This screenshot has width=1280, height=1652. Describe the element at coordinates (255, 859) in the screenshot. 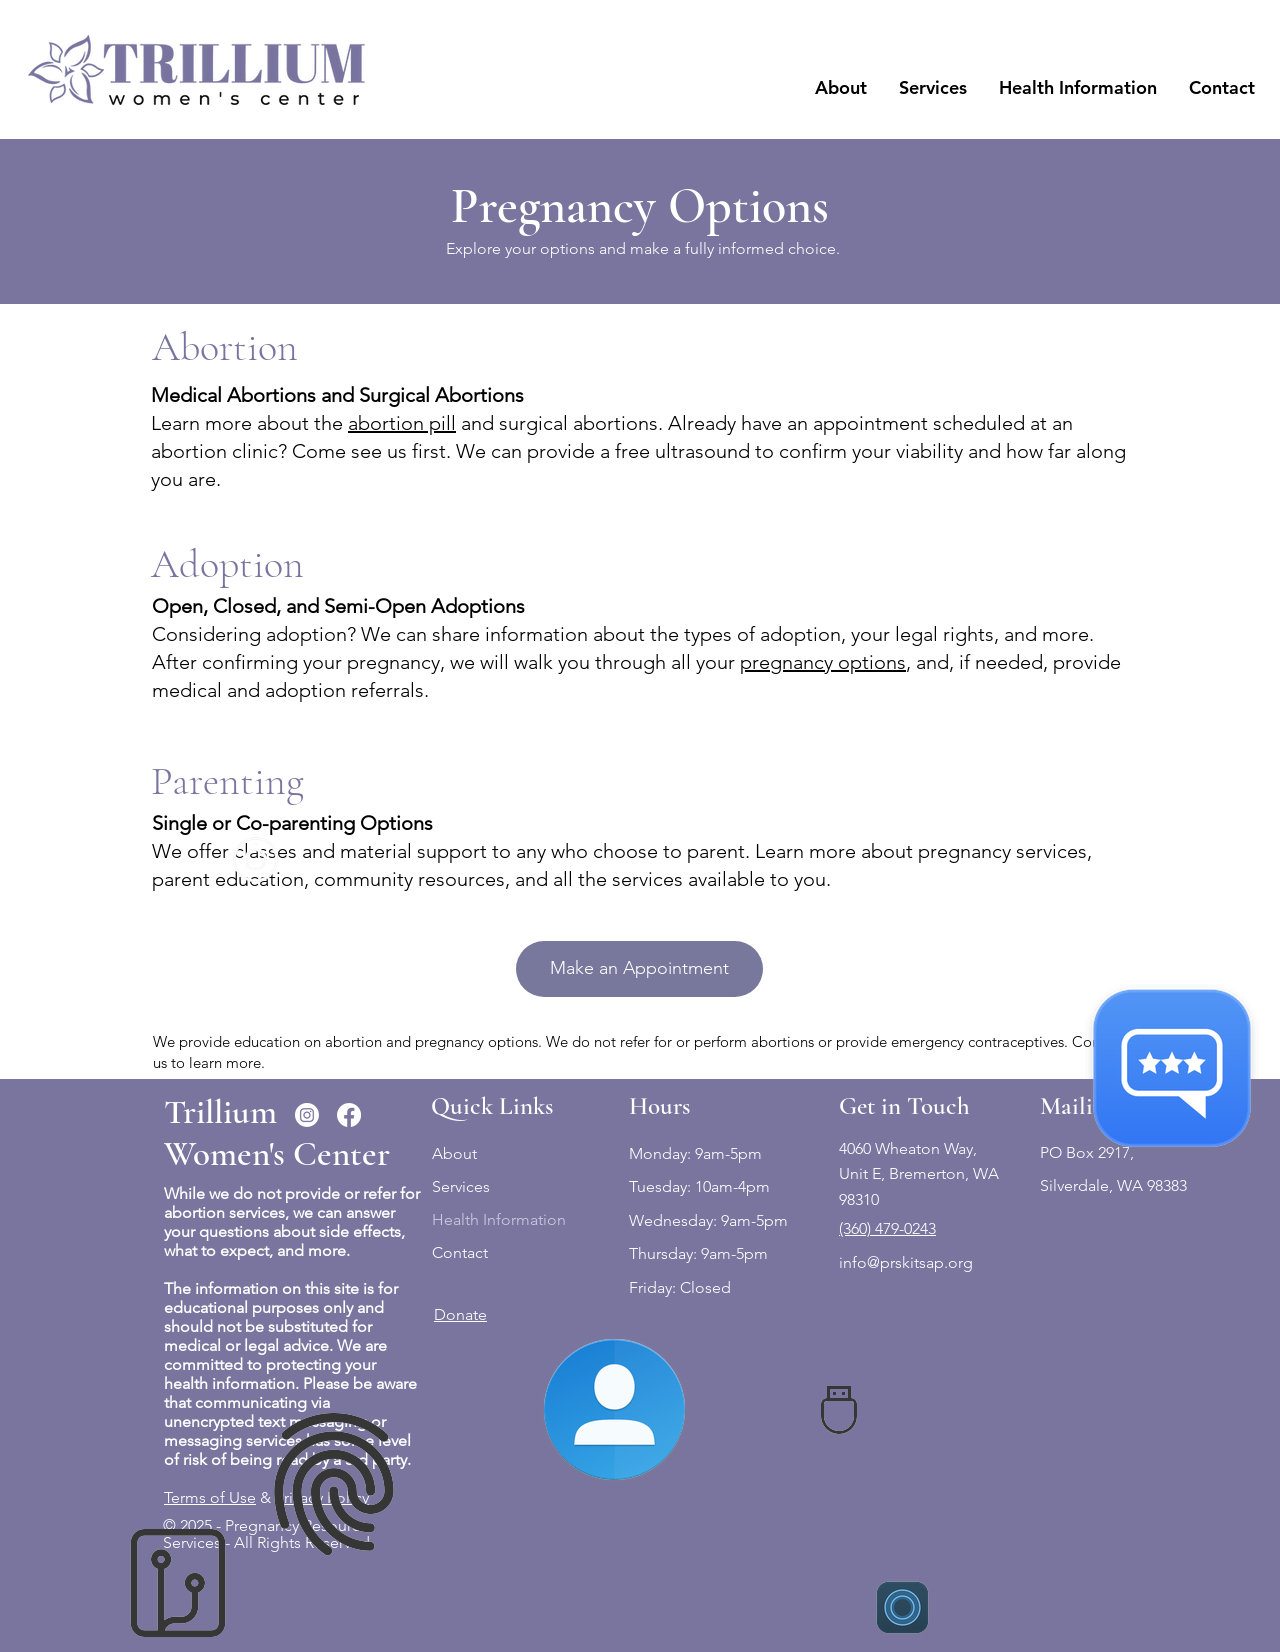

I see `indicates camera is currently active` at that location.